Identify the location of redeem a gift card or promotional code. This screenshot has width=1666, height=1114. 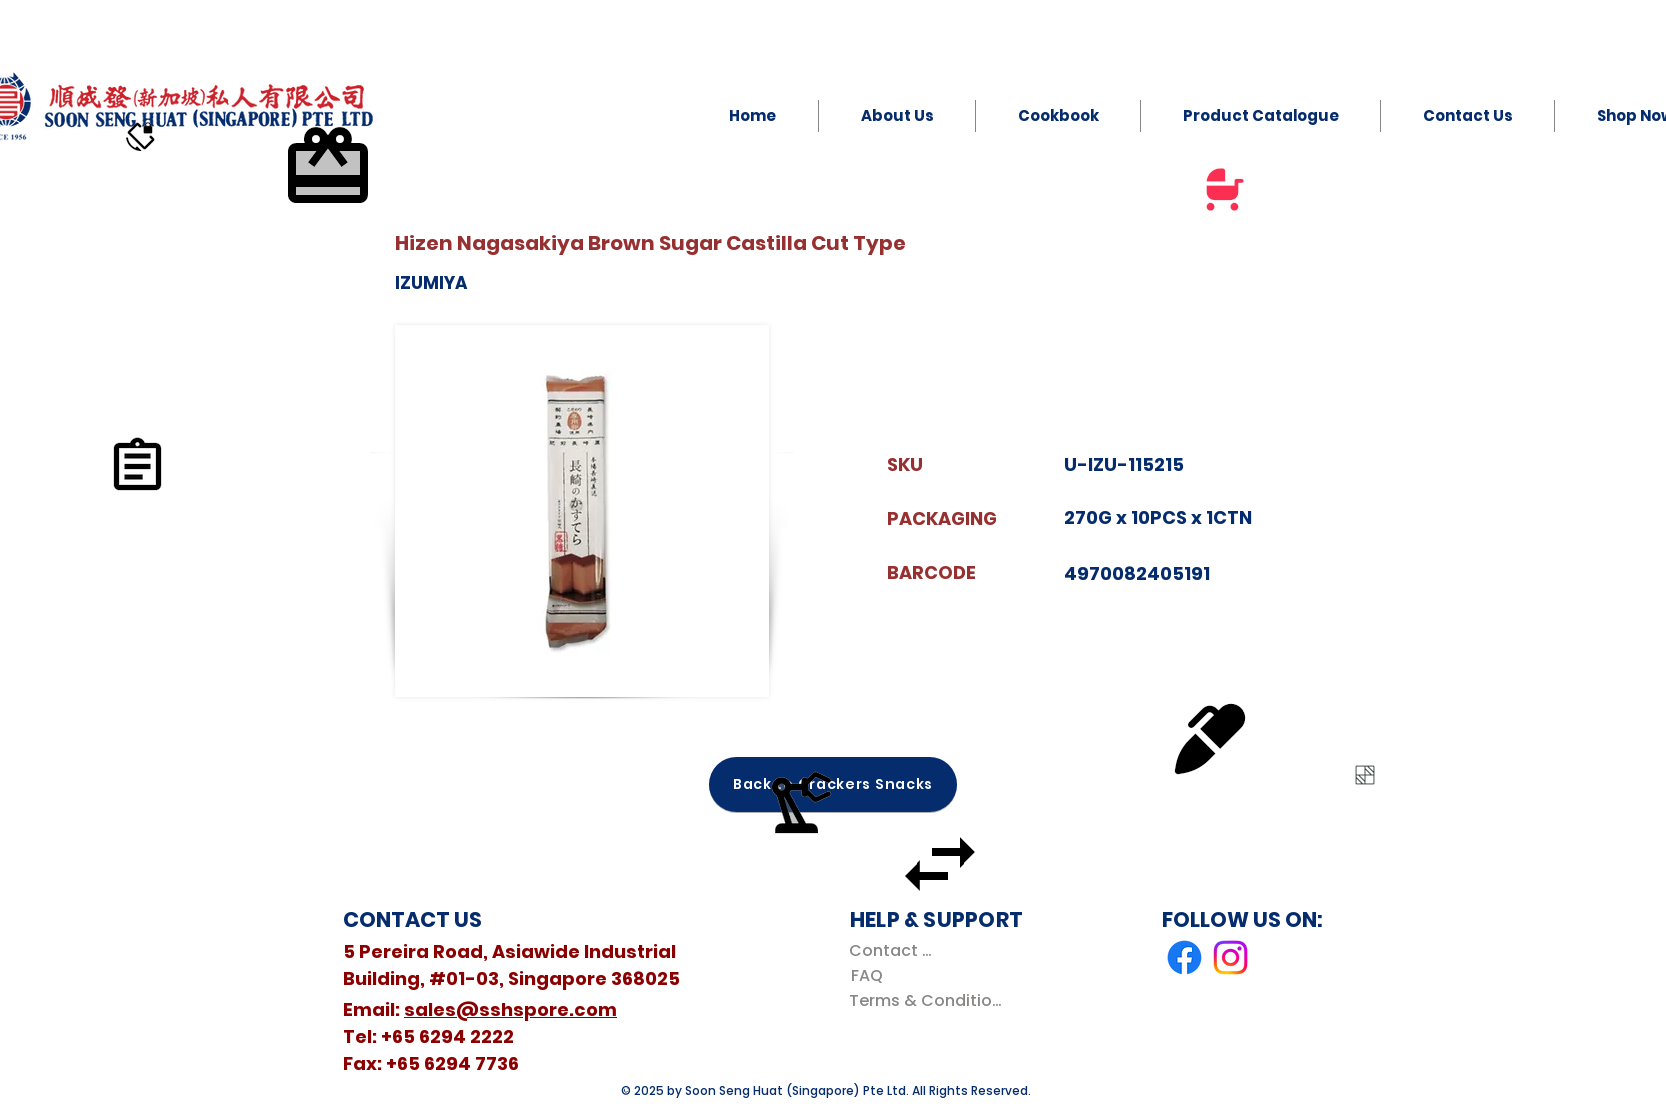
(328, 167).